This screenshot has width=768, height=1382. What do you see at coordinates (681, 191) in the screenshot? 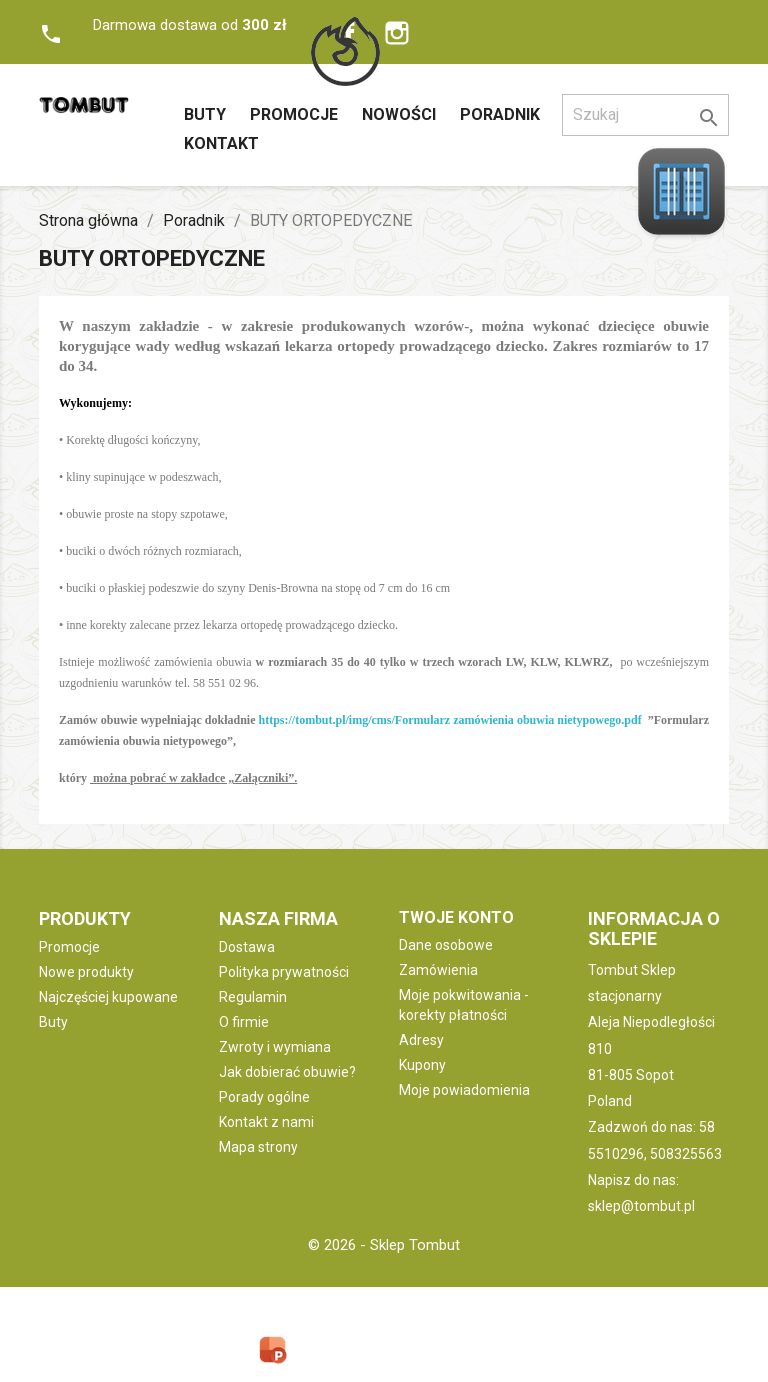
I see `open virtualization container settings` at bounding box center [681, 191].